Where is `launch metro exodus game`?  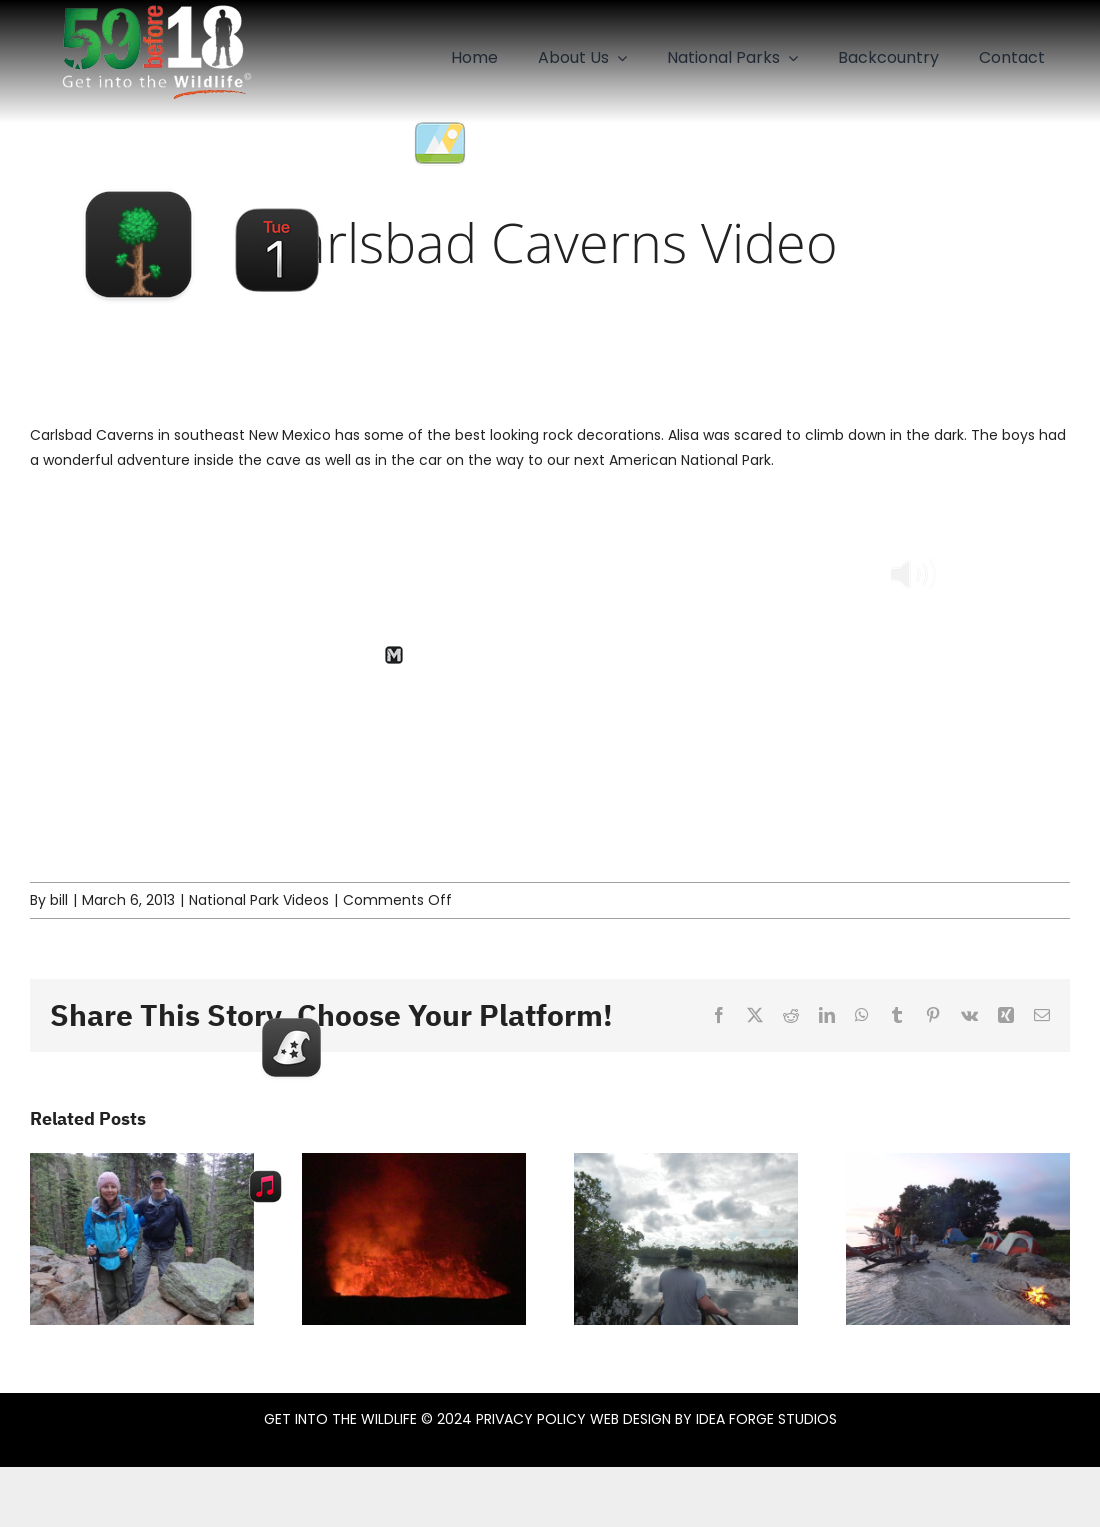 launch metro exodus game is located at coordinates (394, 655).